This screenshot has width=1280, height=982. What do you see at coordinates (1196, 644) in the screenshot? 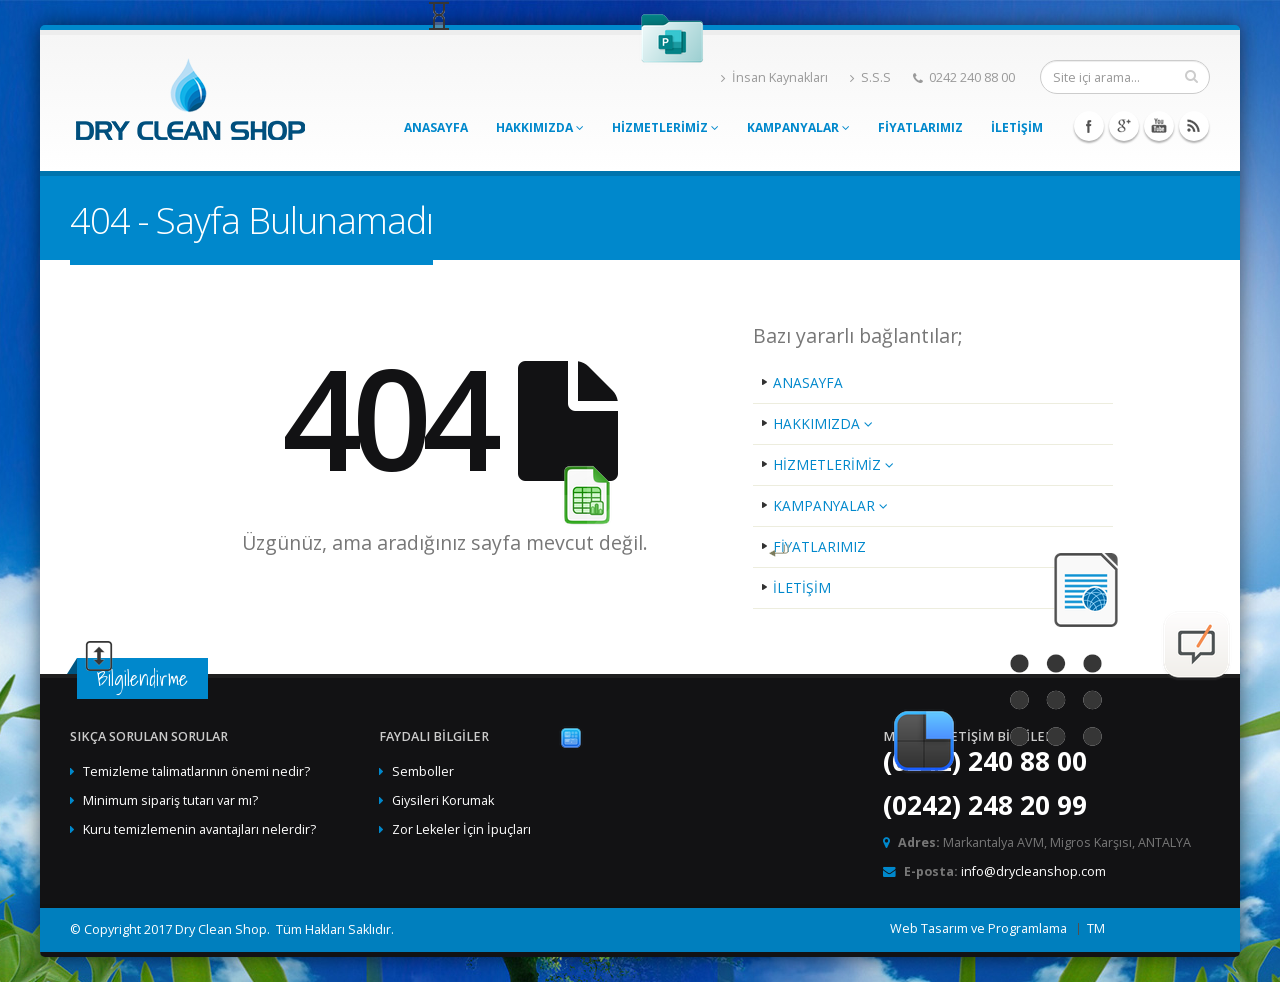
I see `open openboard app` at bounding box center [1196, 644].